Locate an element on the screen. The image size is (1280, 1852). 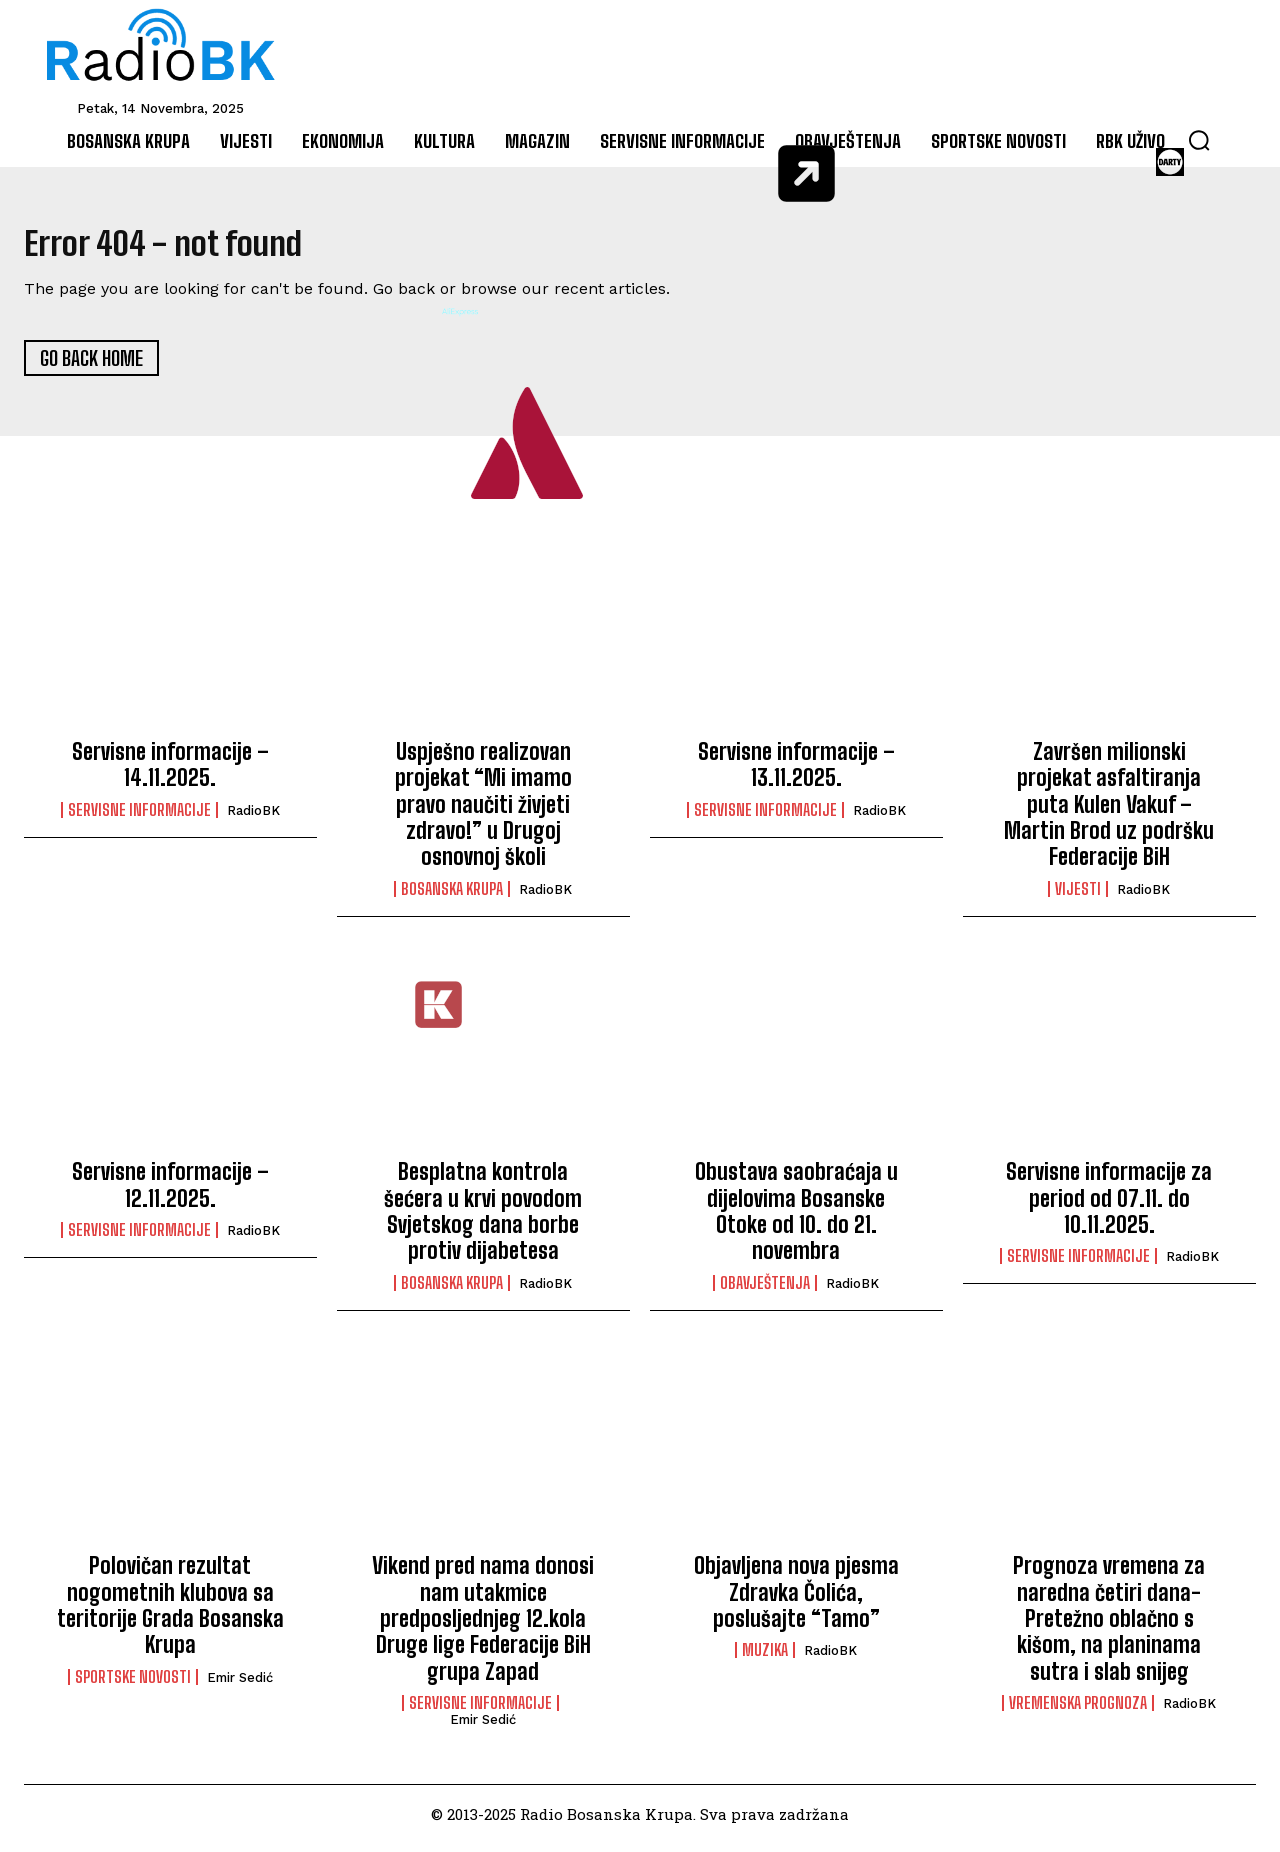
open link in a new window or tab is located at coordinates (806, 173).